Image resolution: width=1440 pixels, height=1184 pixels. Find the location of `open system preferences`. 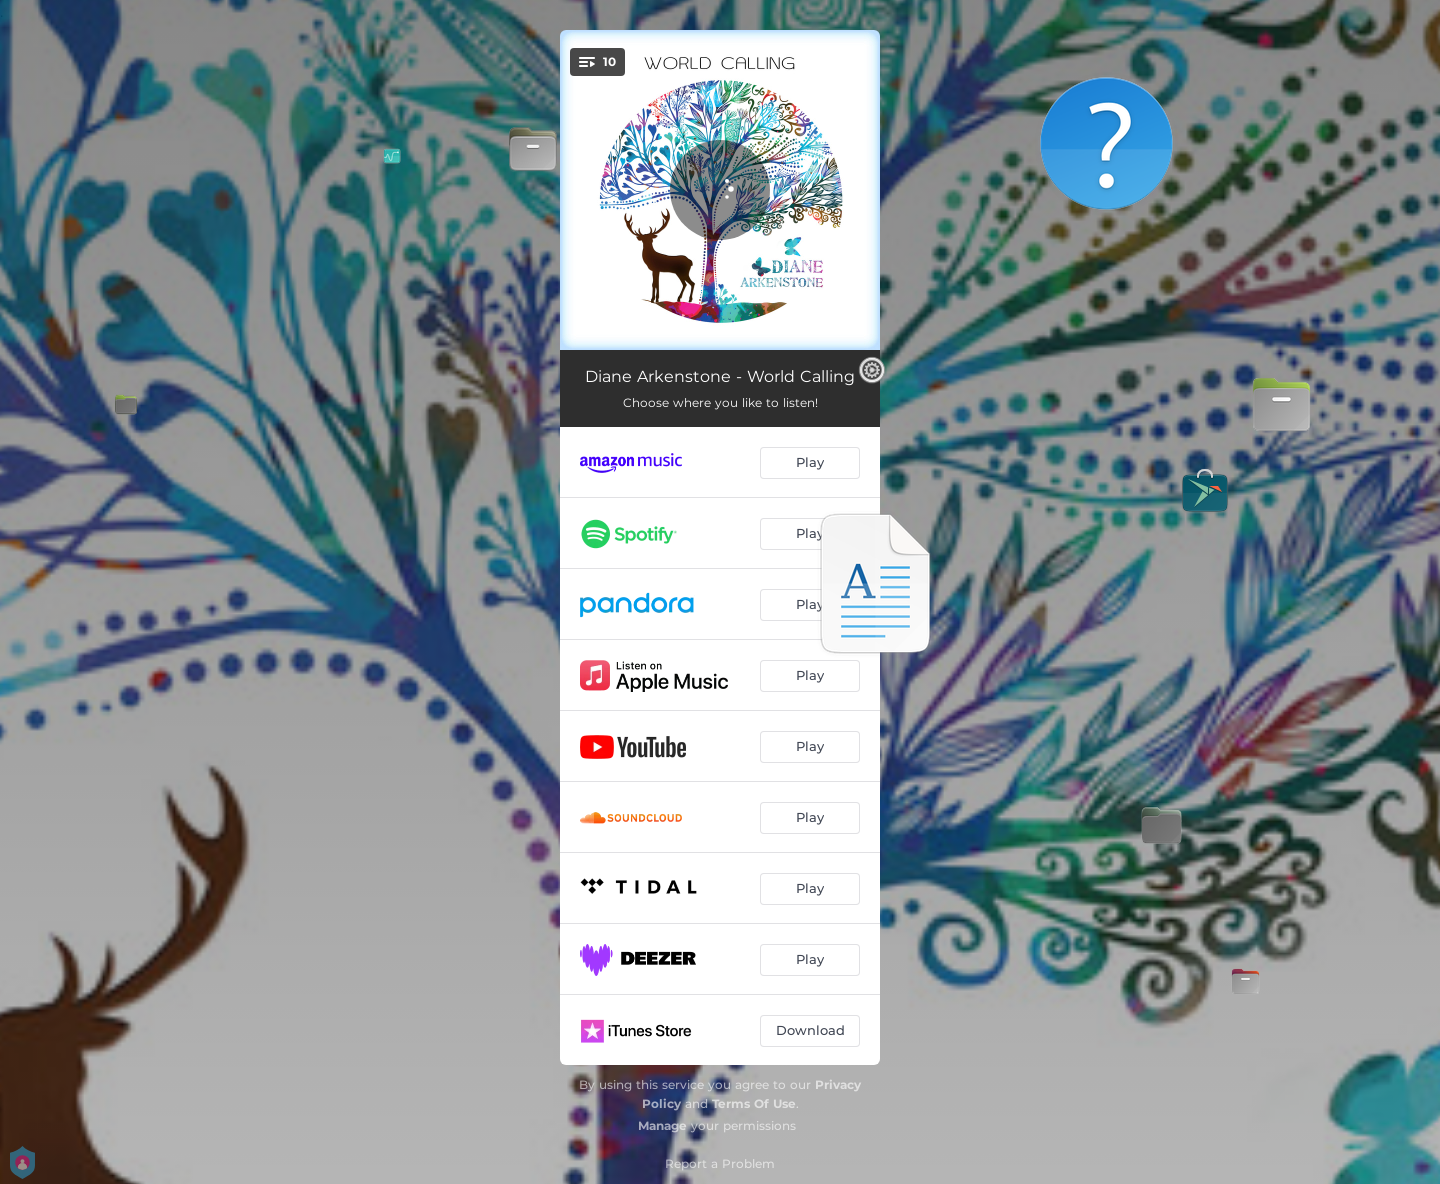

open system preferences is located at coordinates (872, 370).